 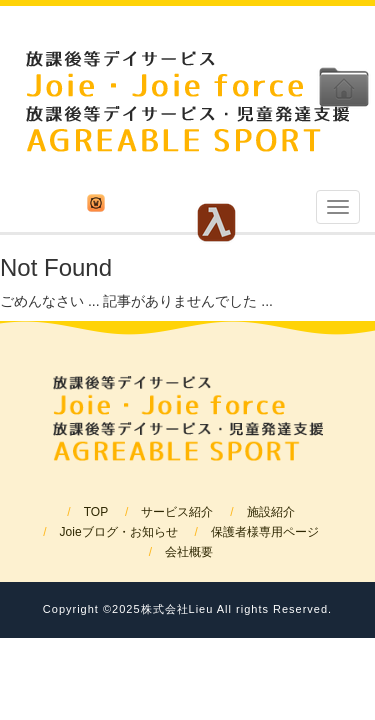 What do you see at coordinates (216, 222) in the screenshot?
I see `launch half-life: alyx game` at bounding box center [216, 222].